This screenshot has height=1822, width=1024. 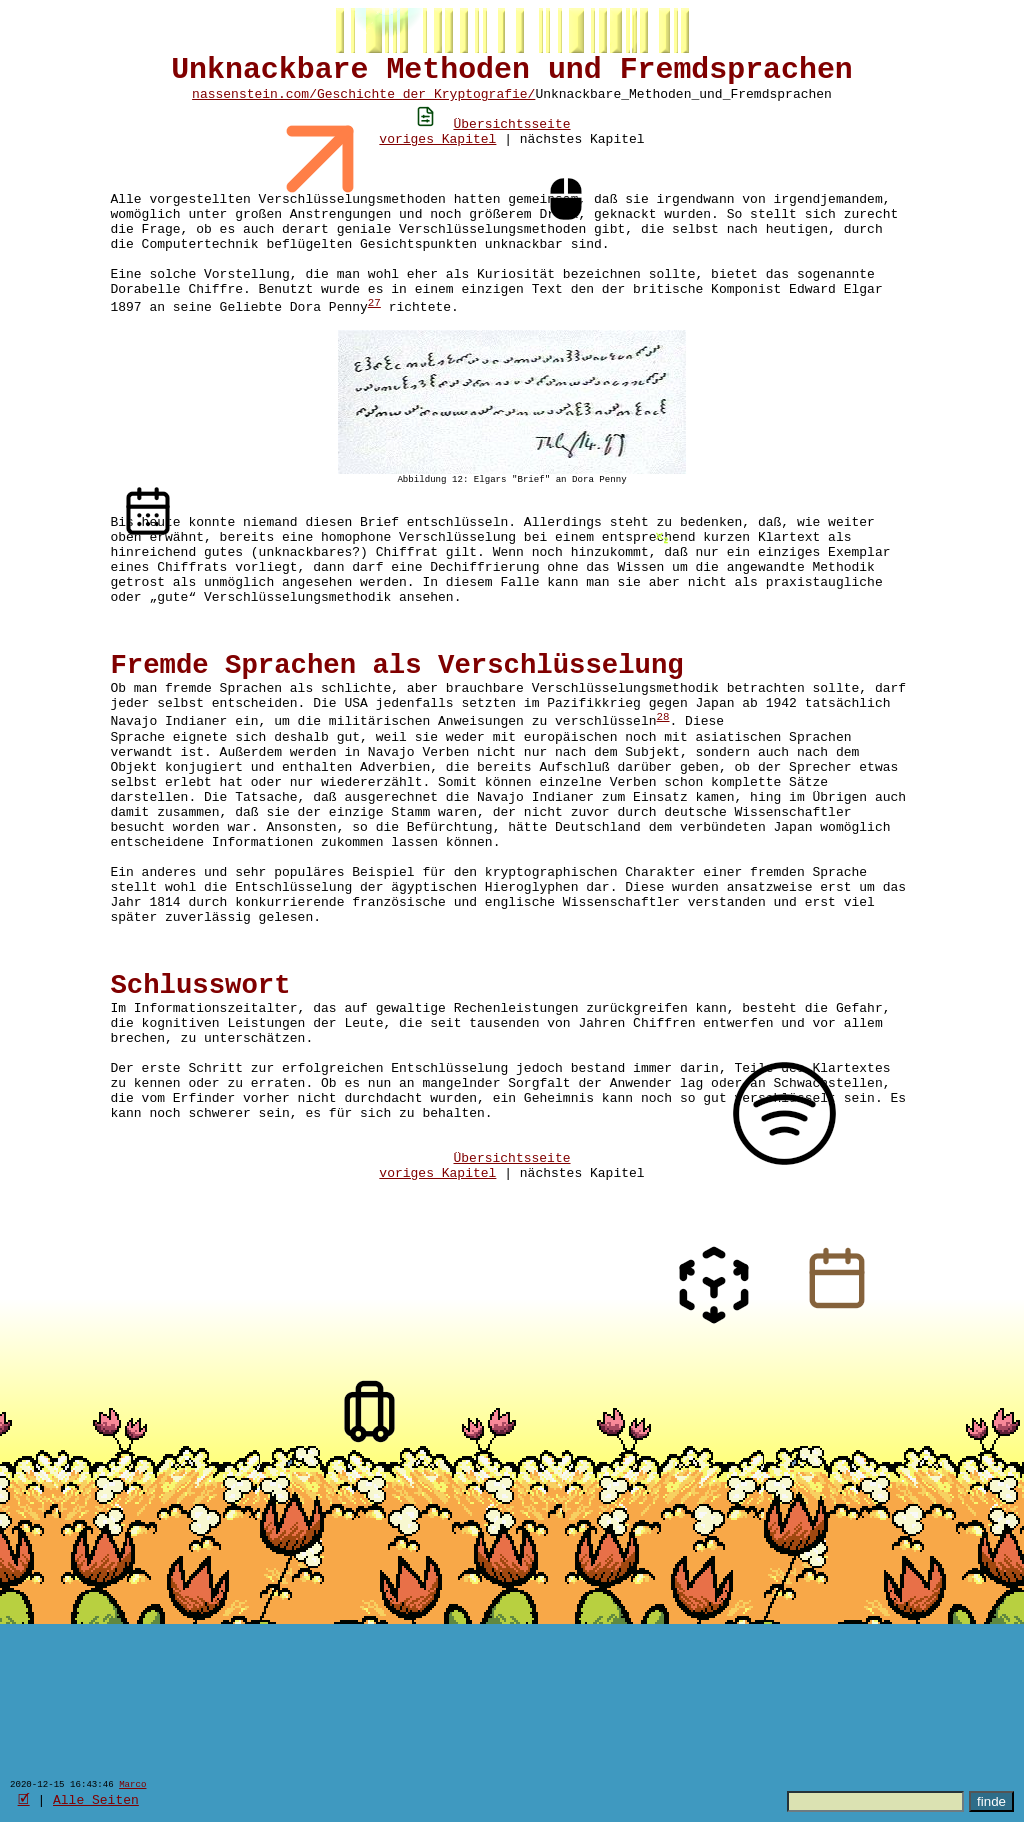 What do you see at coordinates (148, 511) in the screenshot?
I see `view calendar with scheduled events` at bounding box center [148, 511].